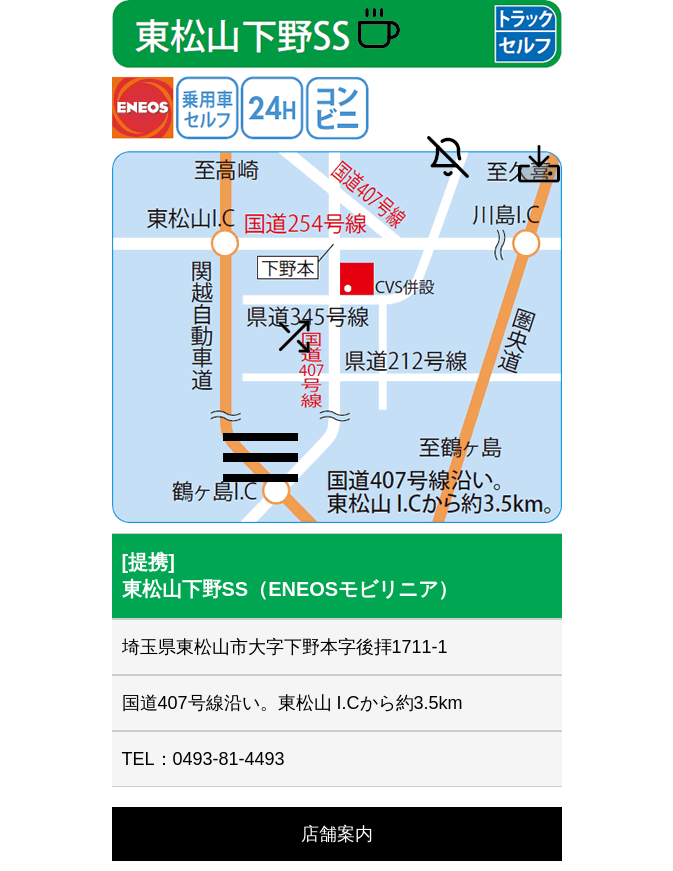 This screenshot has height=871, width=673. Describe the element at coordinates (260, 457) in the screenshot. I see `open navigation menu` at that location.